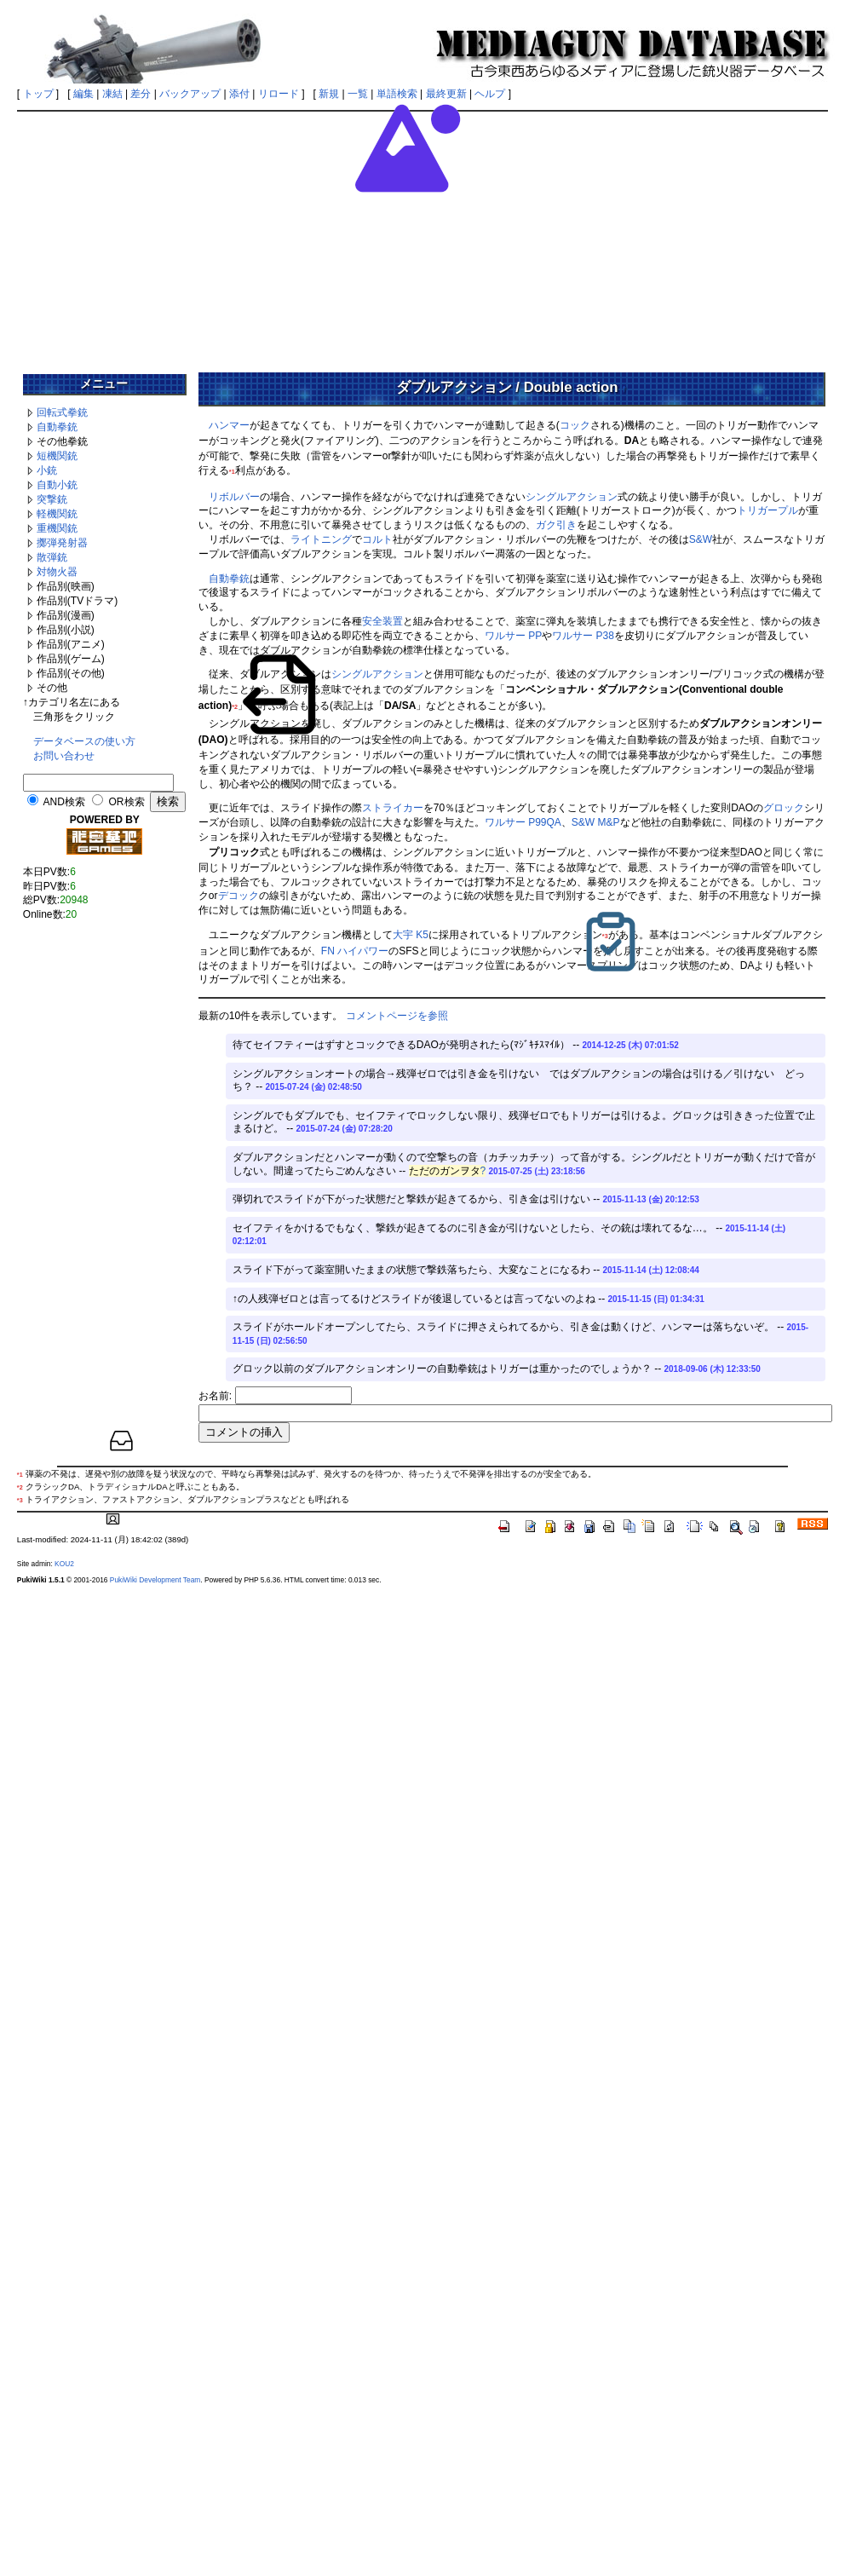 This screenshot has width=845, height=2576. I want to click on view photos or gallery, so click(407, 151).